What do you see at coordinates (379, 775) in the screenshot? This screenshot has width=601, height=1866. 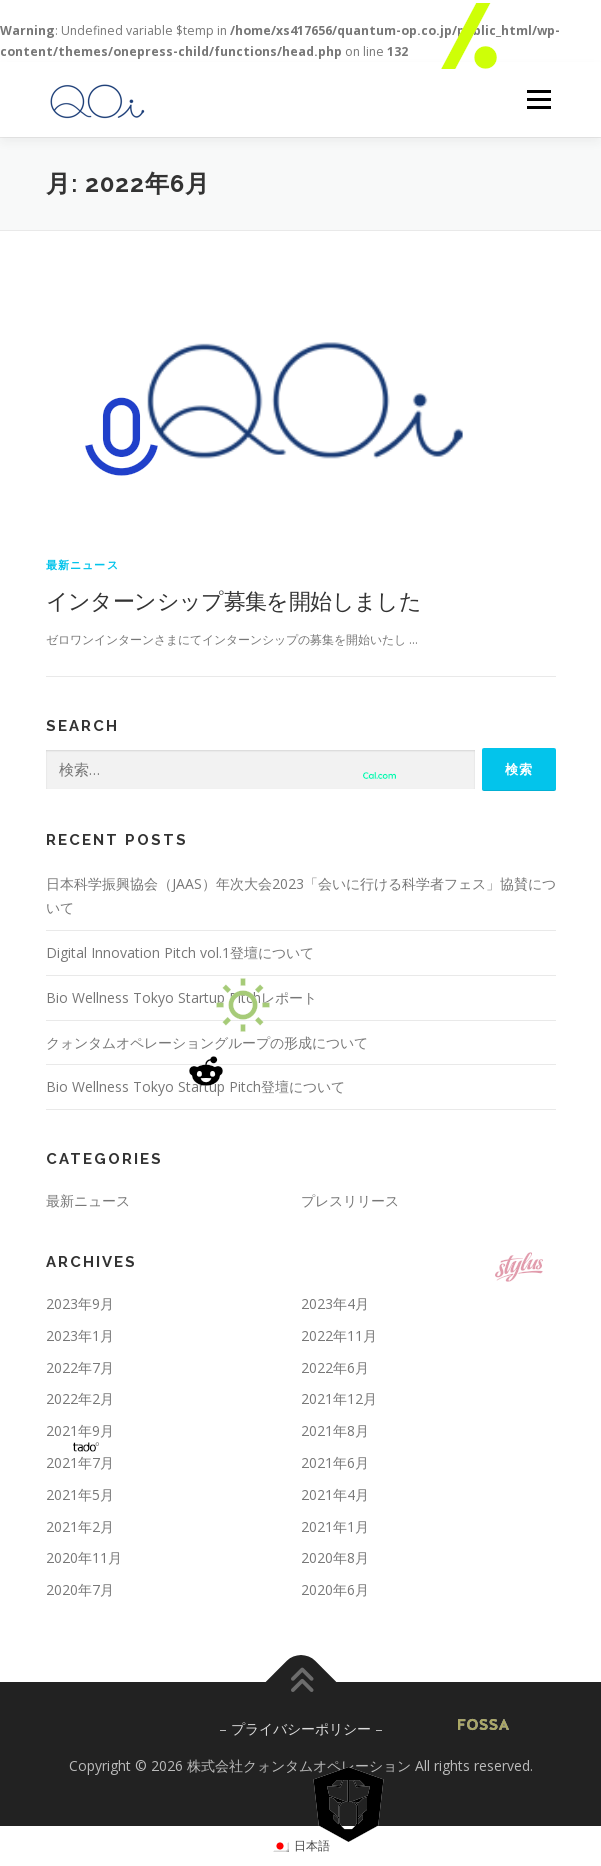 I see `open cal.com scheduling app` at bounding box center [379, 775].